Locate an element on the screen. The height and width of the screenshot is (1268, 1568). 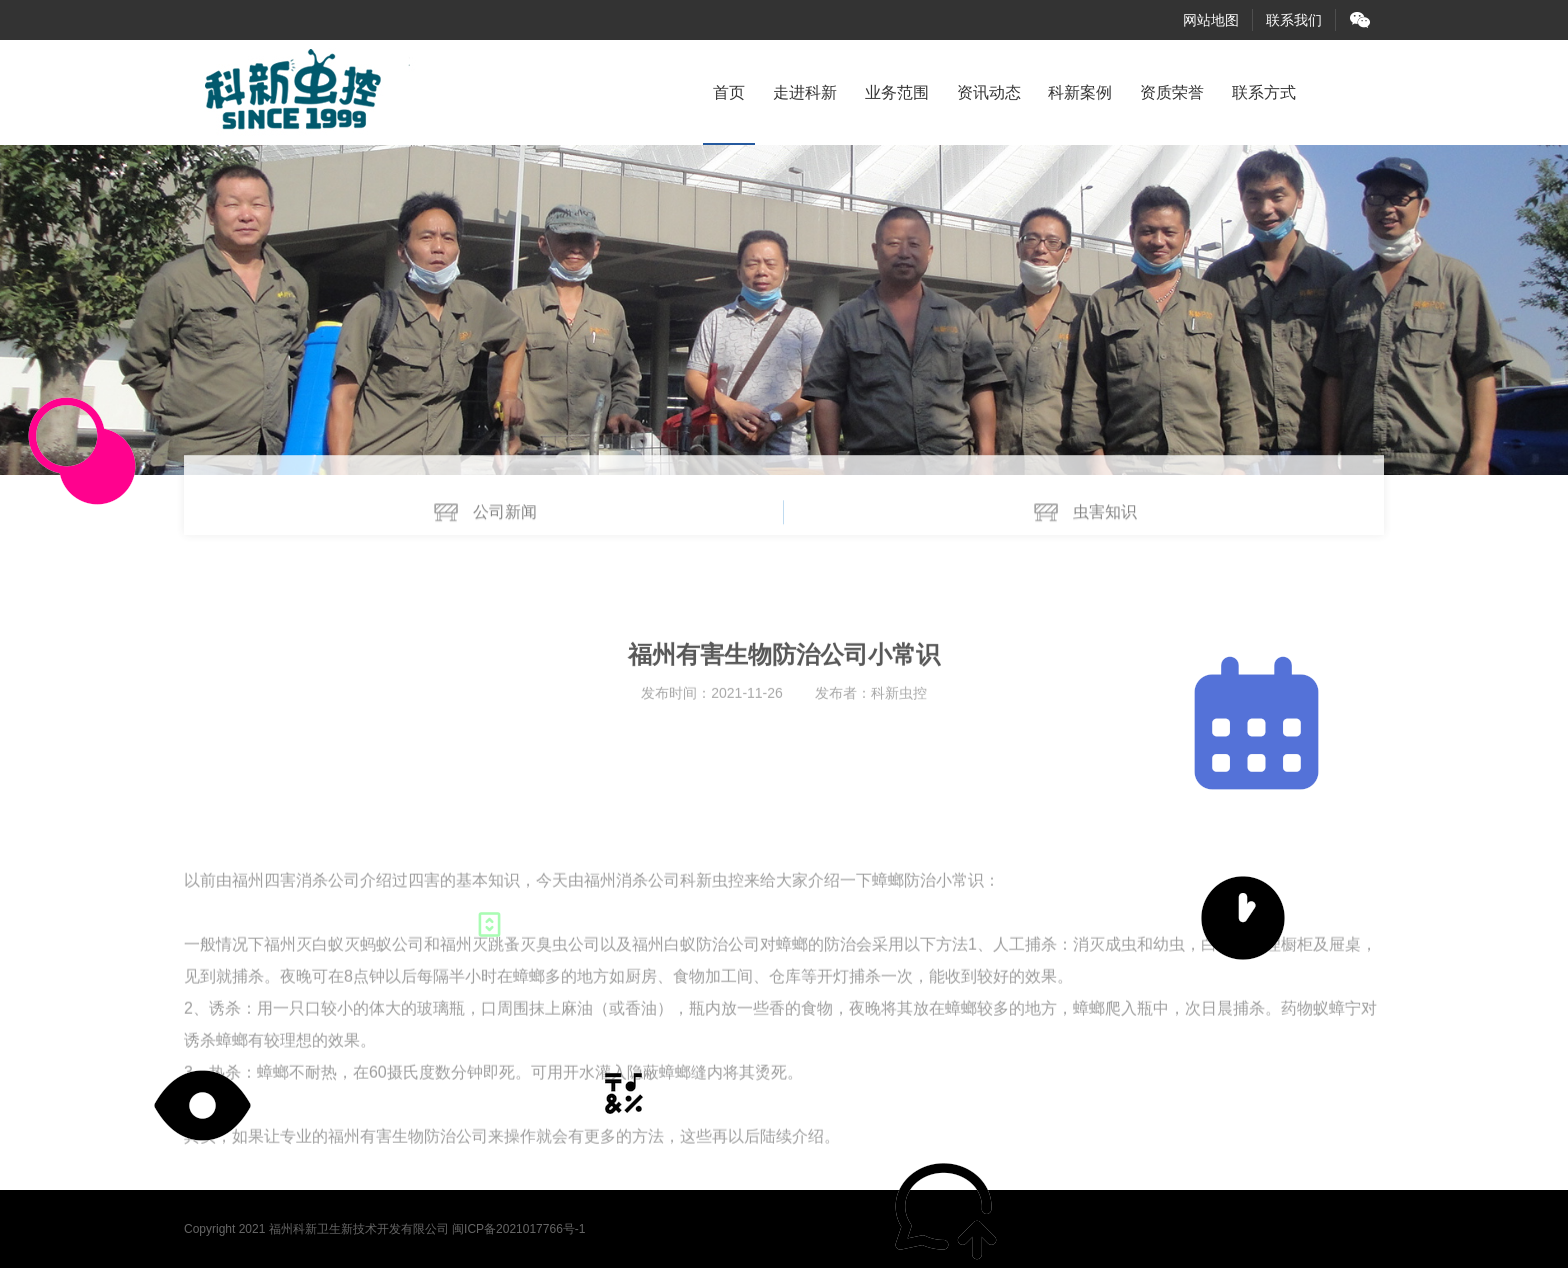
view calendar with scheduled events is located at coordinates (1256, 727).